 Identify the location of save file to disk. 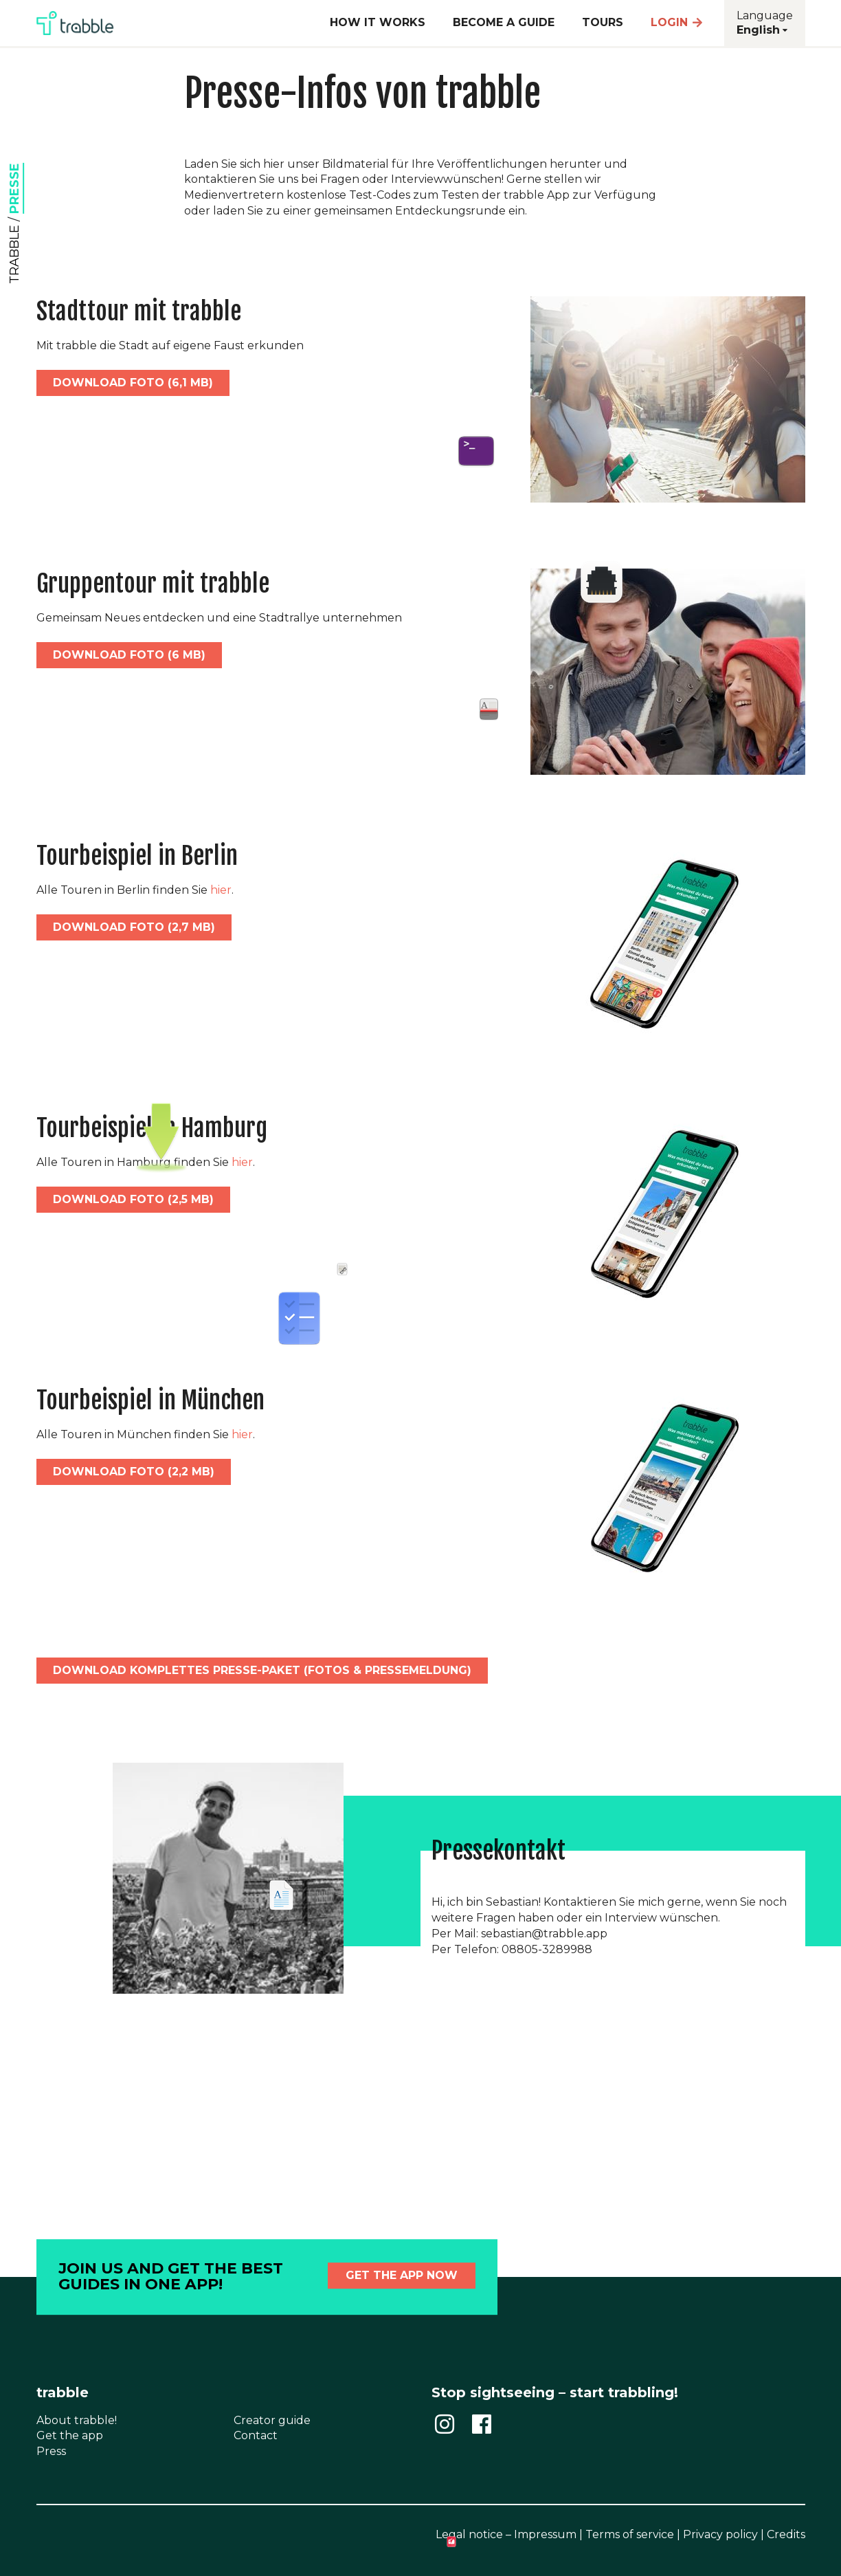
(161, 1133).